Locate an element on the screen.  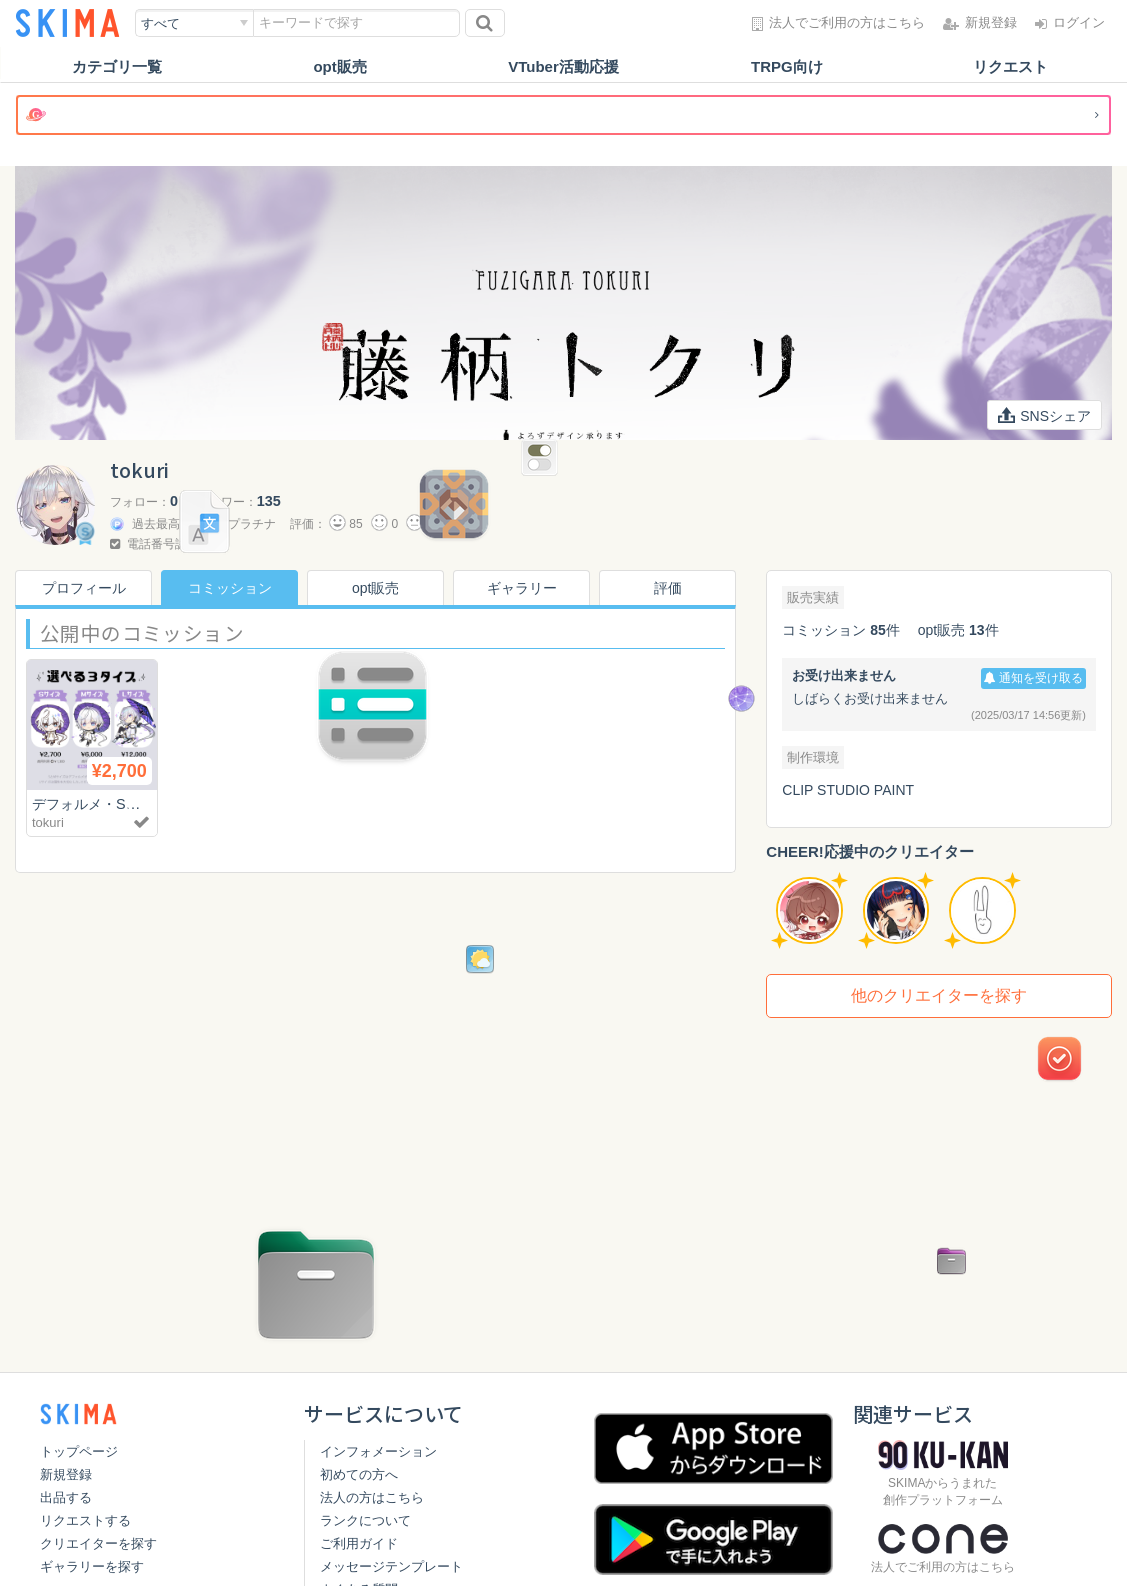
launch mindustry game is located at coordinates (454, 504).